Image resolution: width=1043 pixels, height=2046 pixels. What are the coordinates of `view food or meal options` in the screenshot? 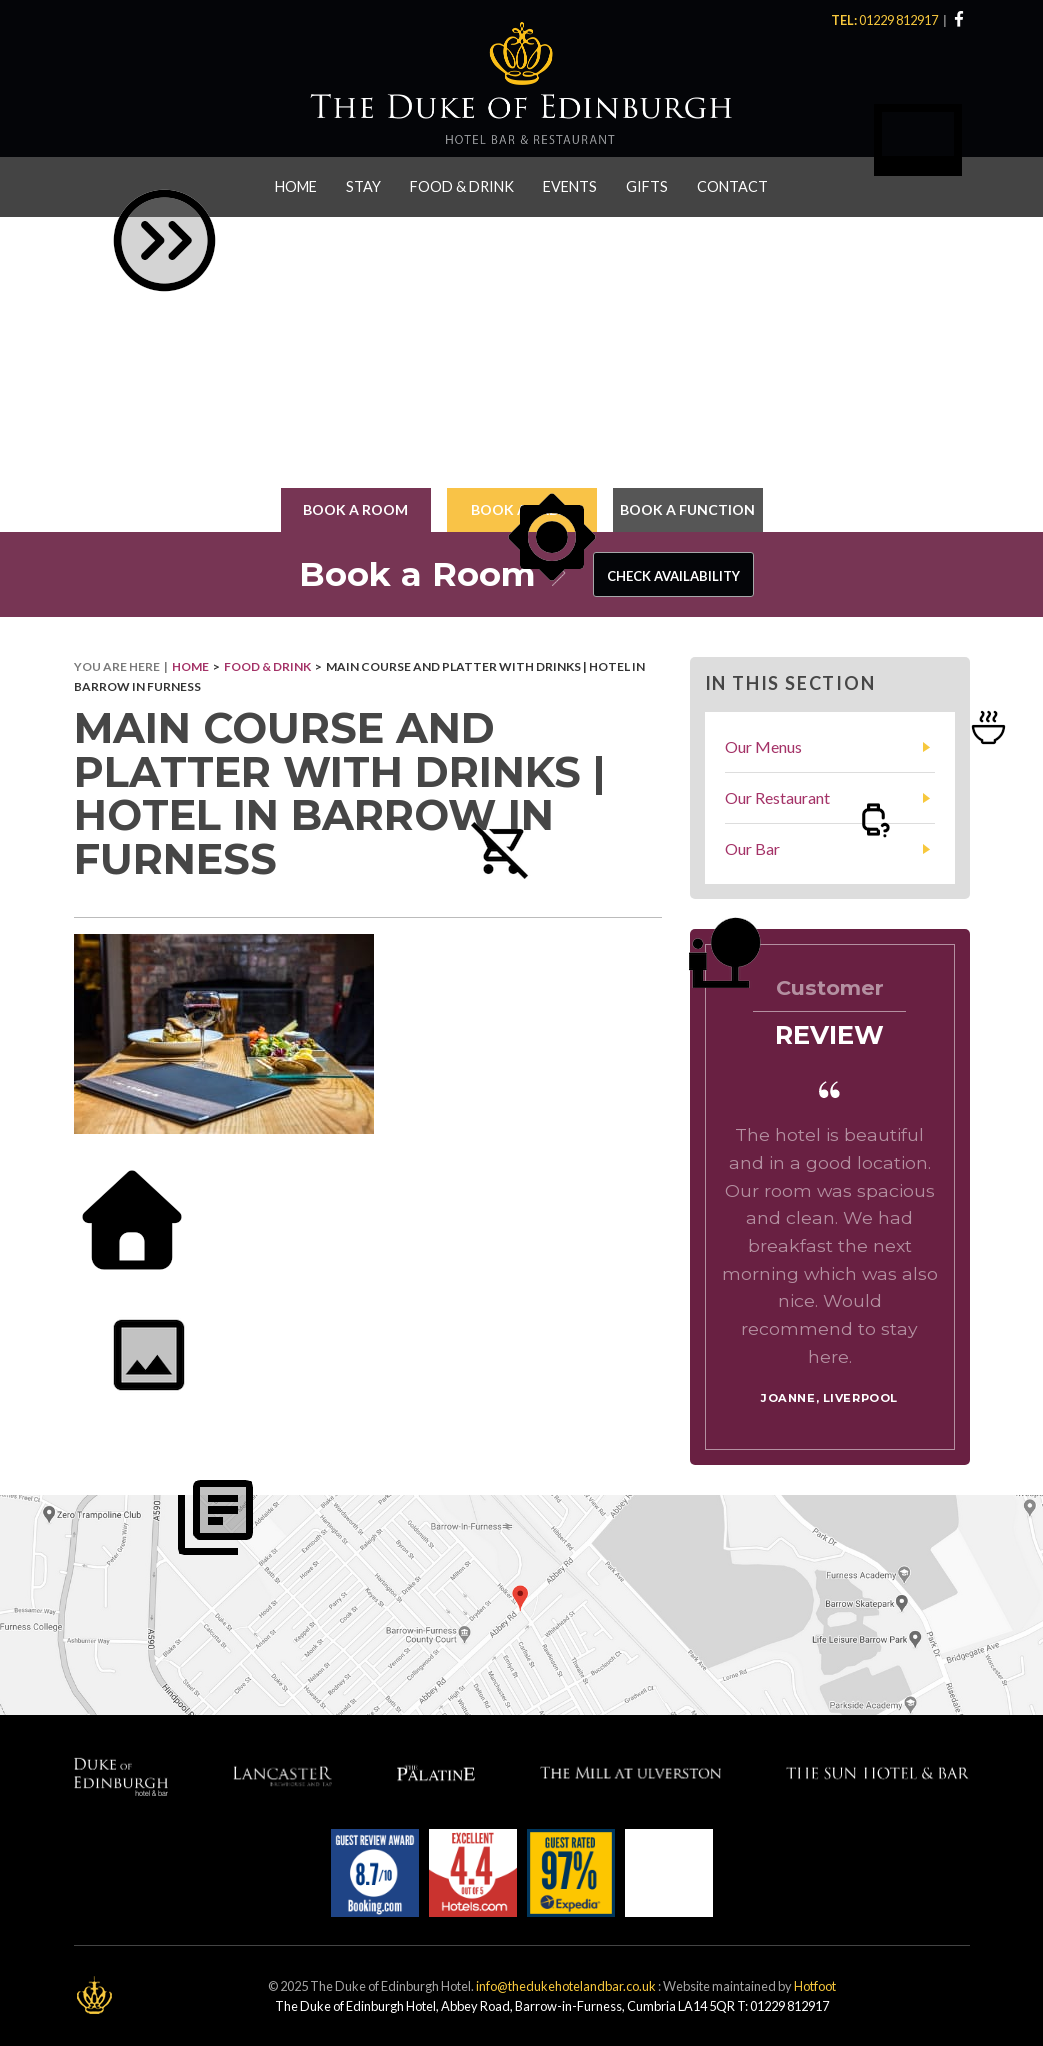 It's located at (988, 727).